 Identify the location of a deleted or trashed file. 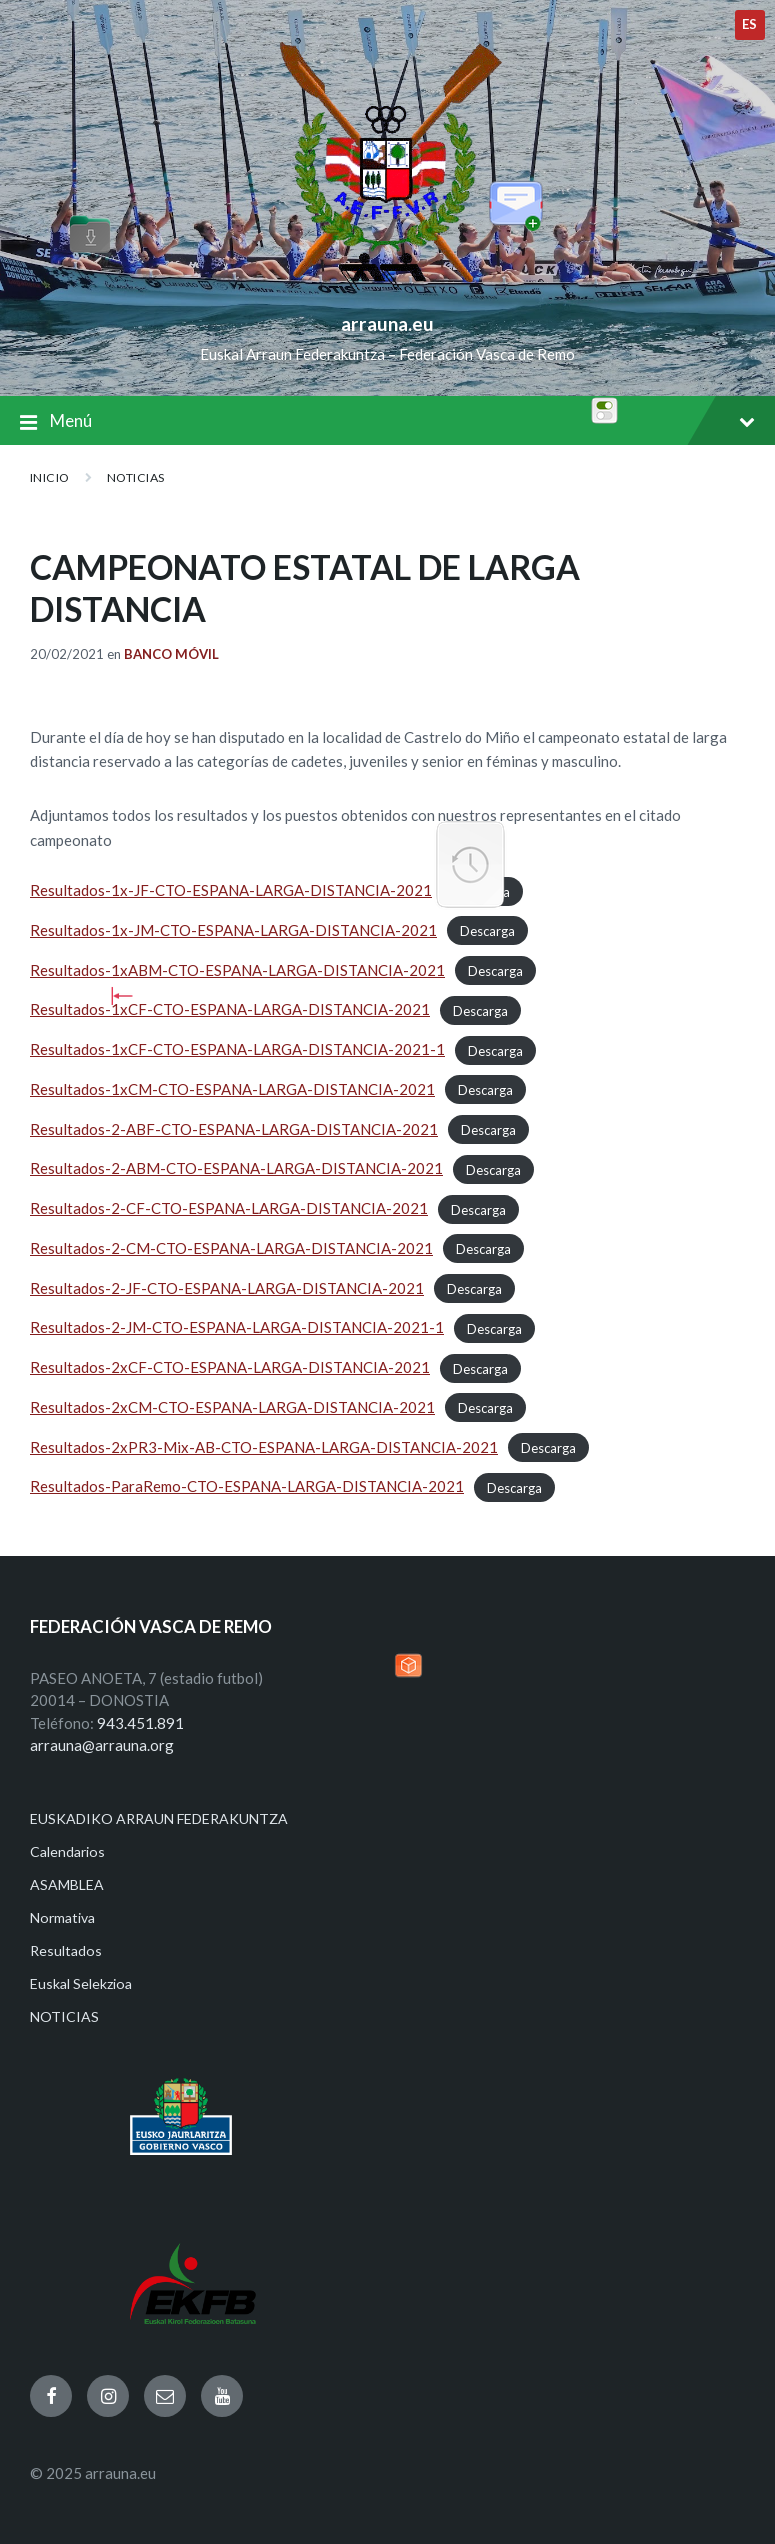
(470, 864).